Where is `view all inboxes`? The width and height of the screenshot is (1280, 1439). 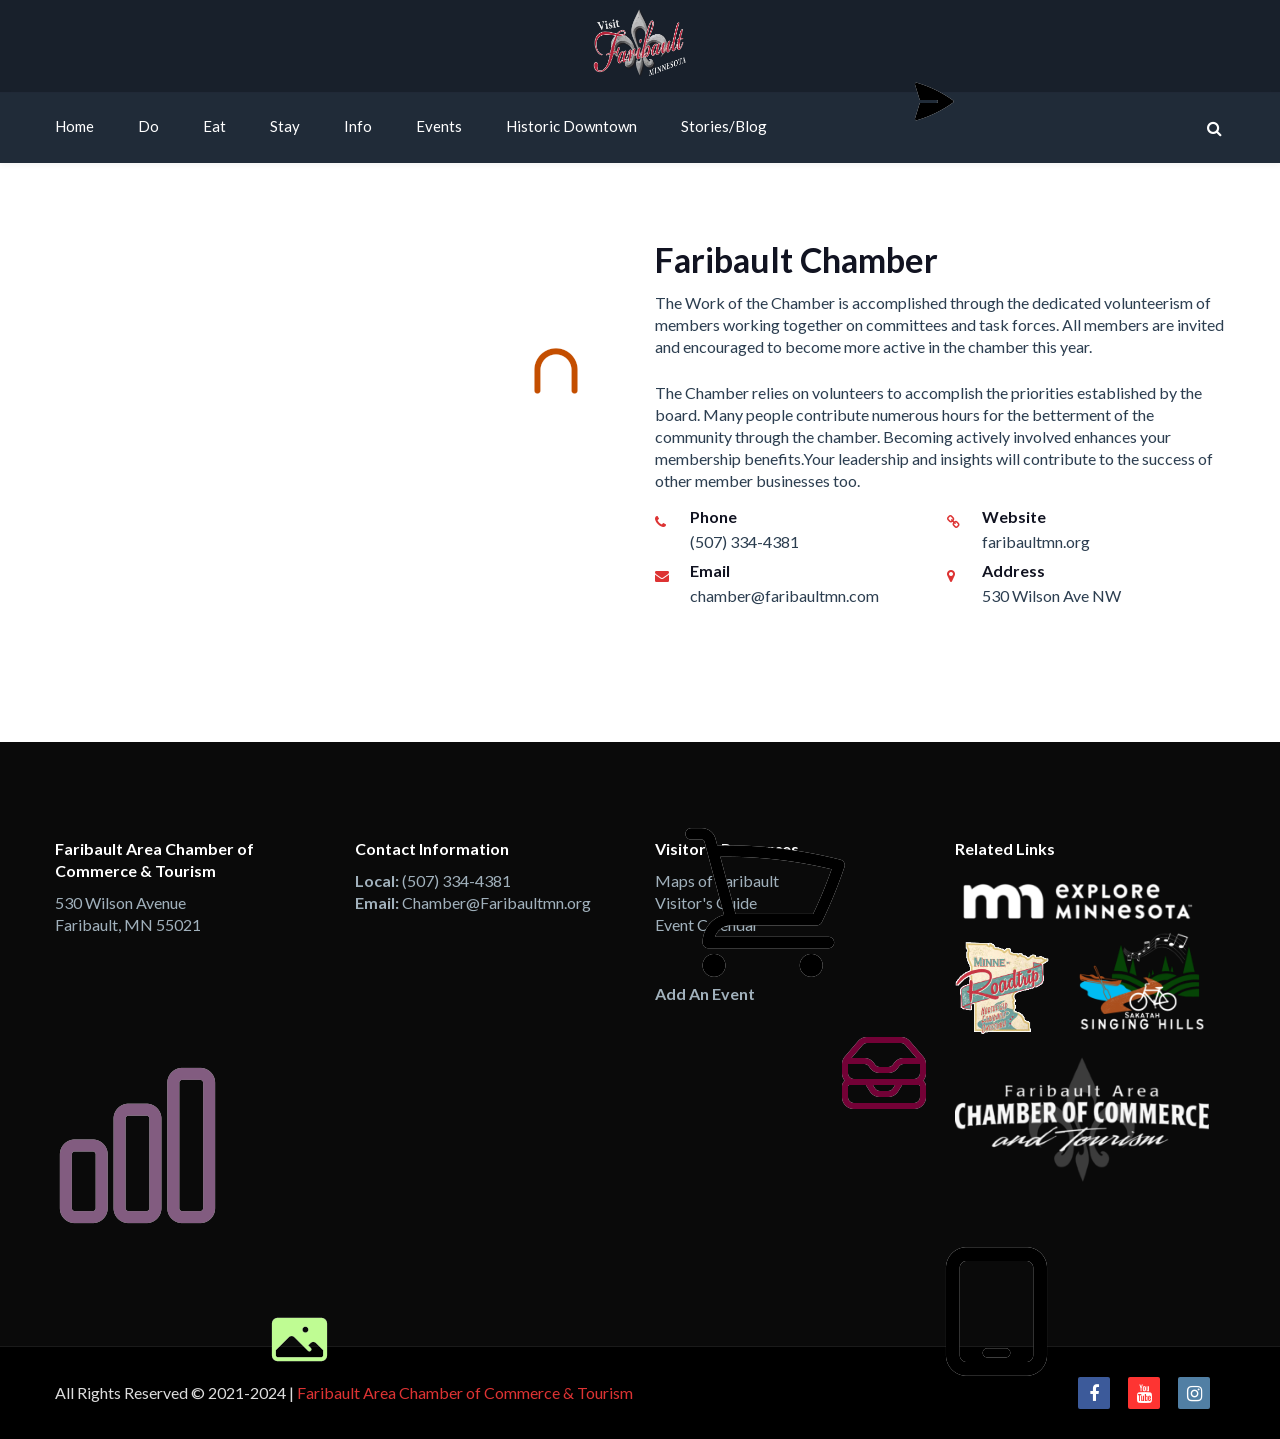
view all inboxes is located at coordinates (884, 1073).